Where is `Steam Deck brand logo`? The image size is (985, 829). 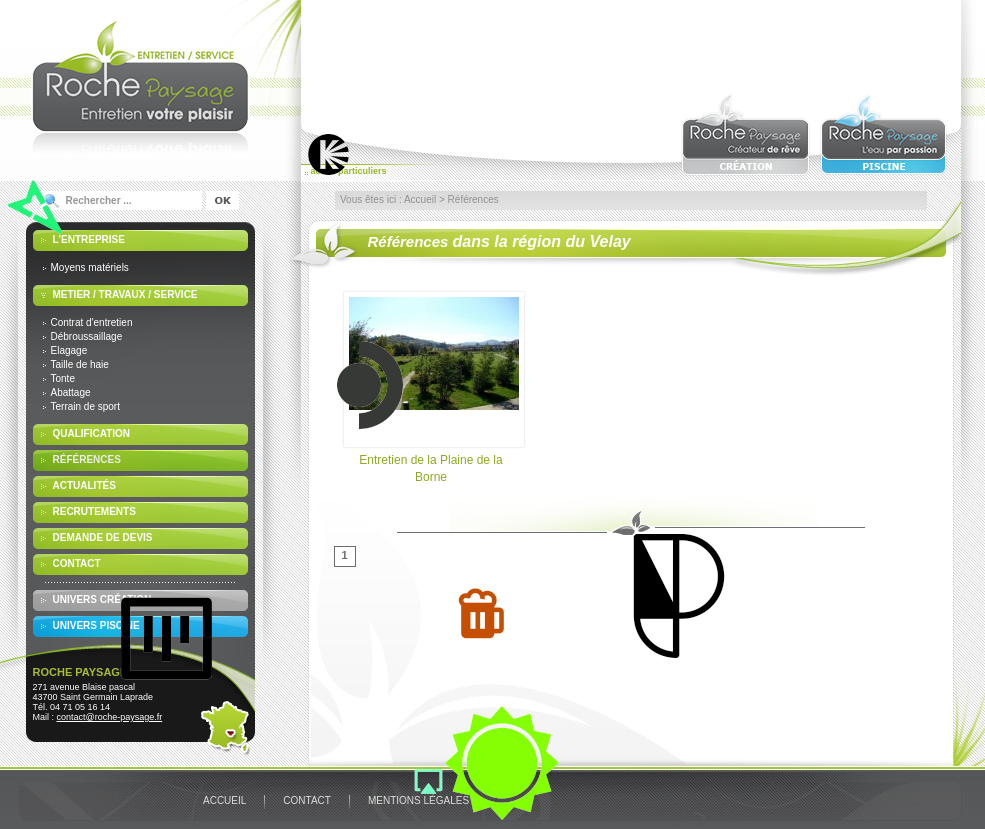
Steam Deck brand logo is located at coordinates (370, 385).